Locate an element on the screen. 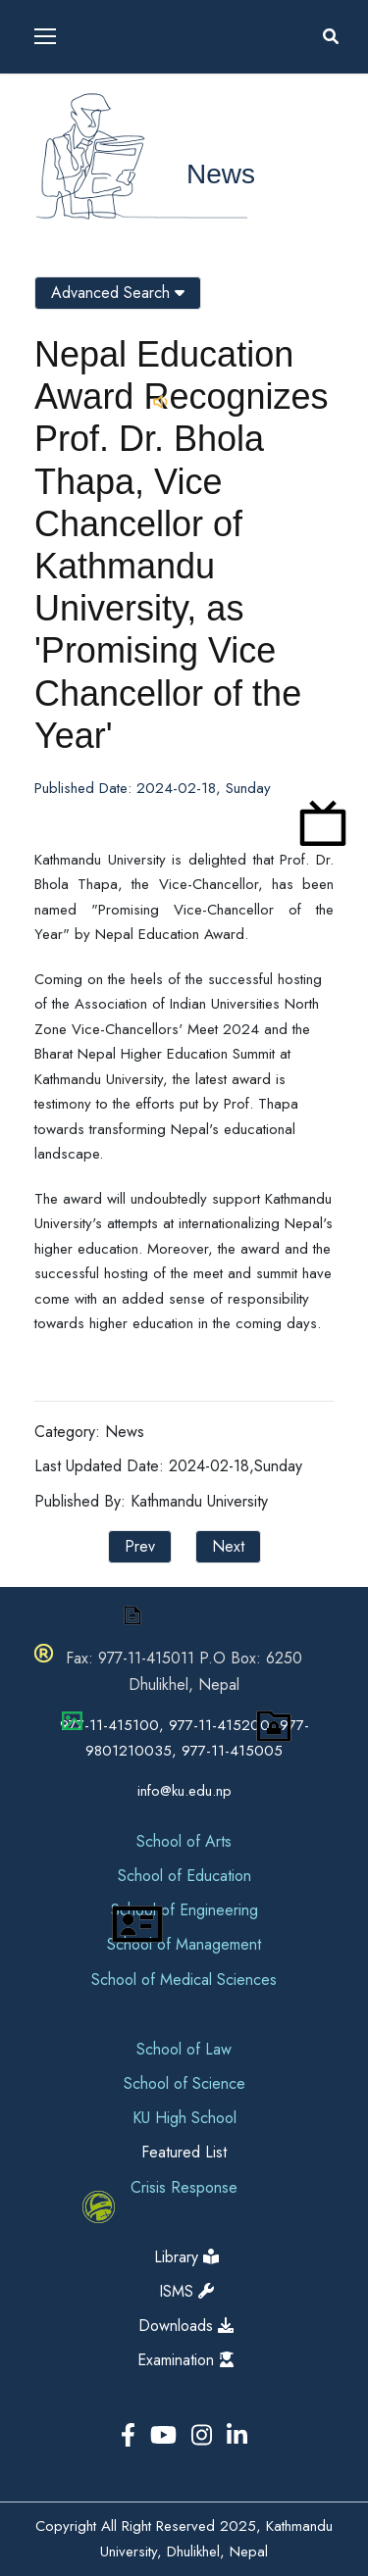  access a password-protected folder is located at coordinates (274, 1726).